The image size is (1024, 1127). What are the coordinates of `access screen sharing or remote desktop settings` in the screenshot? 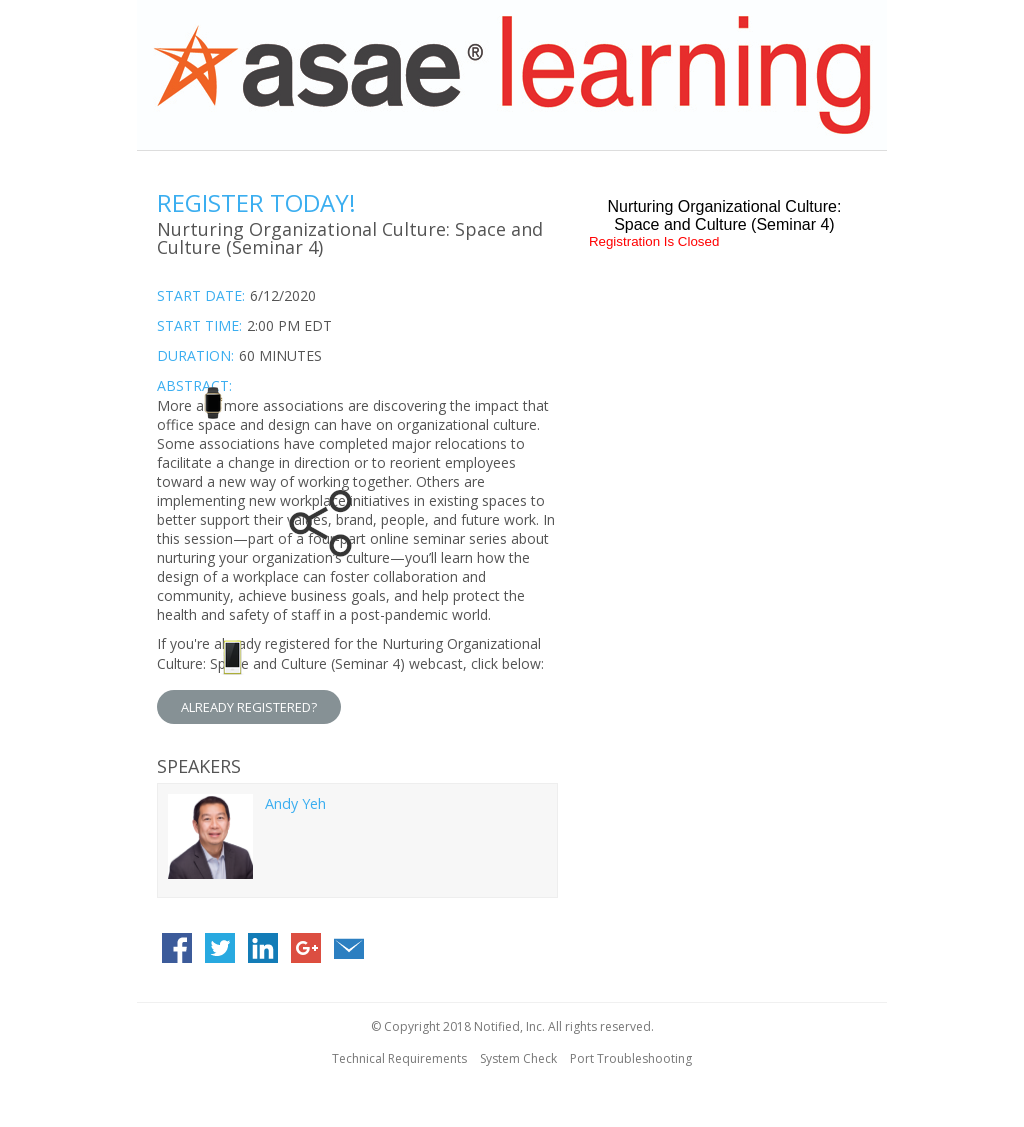 It's located at (320, 525).